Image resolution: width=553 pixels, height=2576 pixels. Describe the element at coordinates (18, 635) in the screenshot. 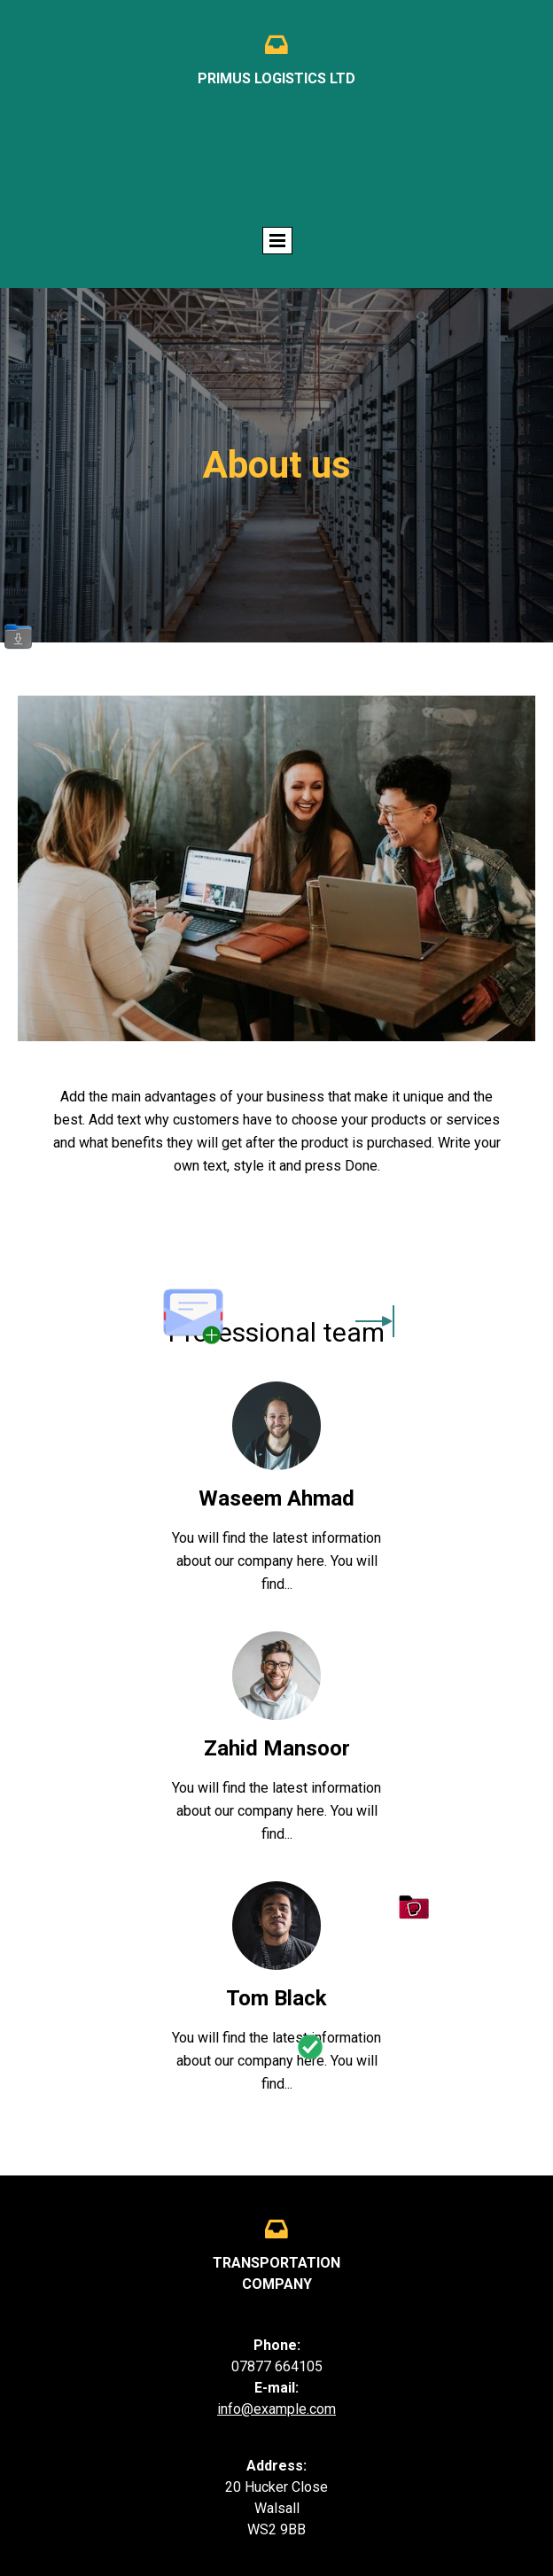

I see `open your downloads folder` at that location.